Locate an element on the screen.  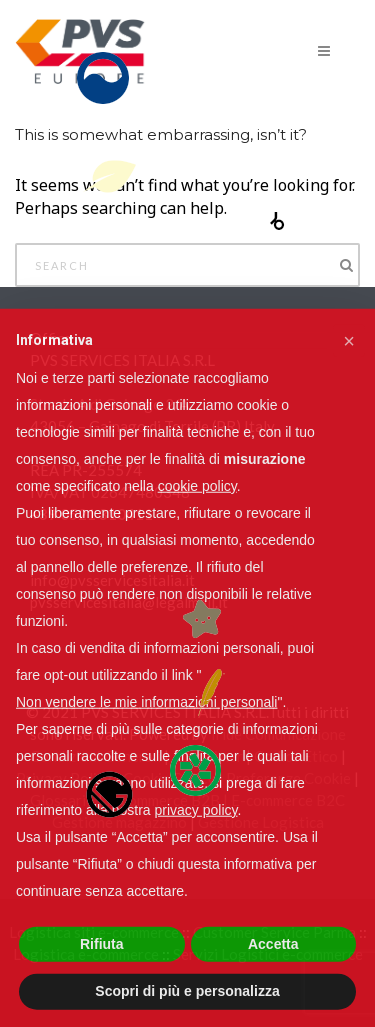
Gatsby framework logo is located at coordinates (109, 794).